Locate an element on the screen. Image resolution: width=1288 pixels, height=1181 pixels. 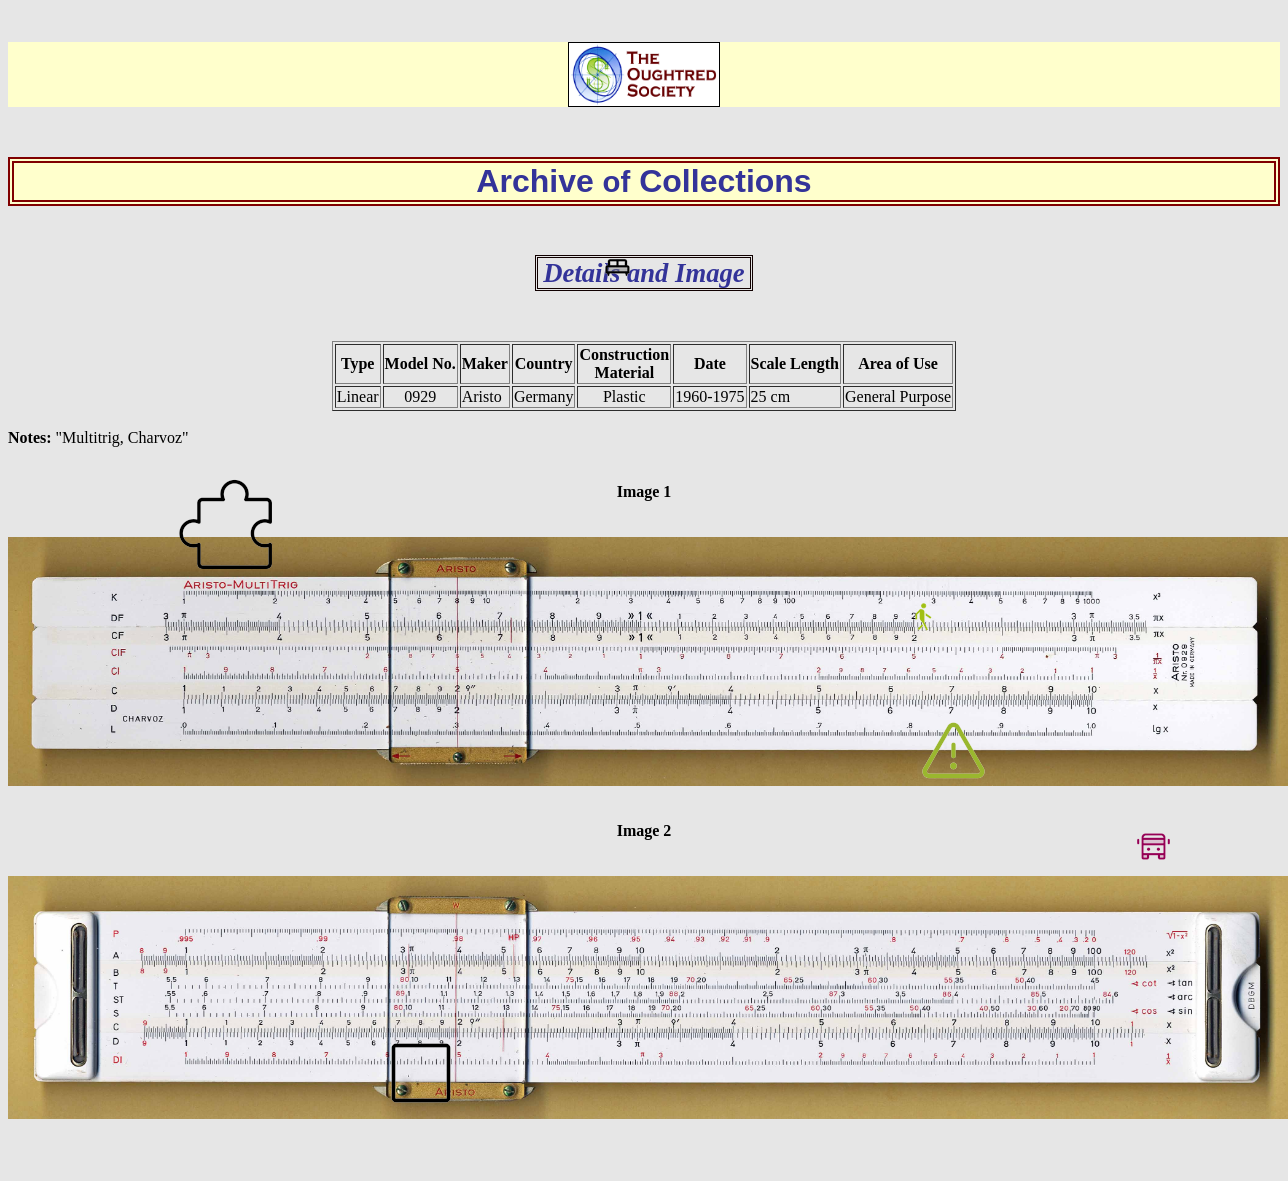
stop media playback is located at coordinates (421, 1073).